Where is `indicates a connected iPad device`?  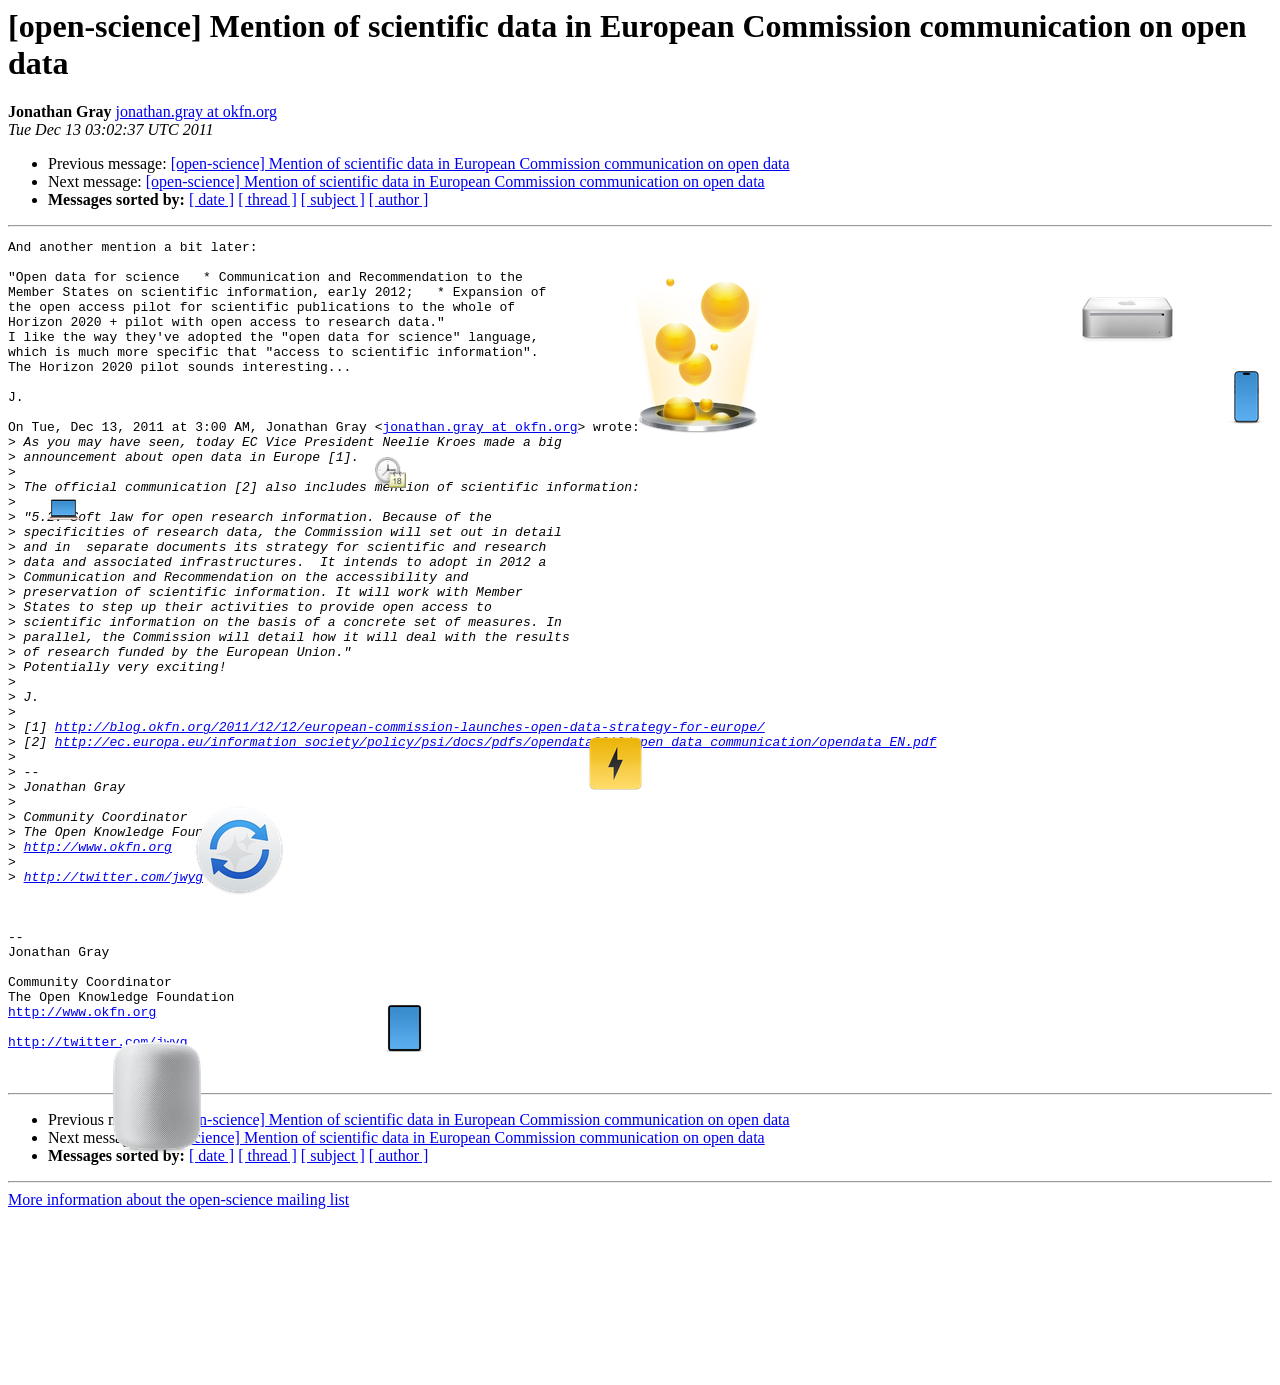
indicates a connected iPad device is located at coordinates (404, 1028).